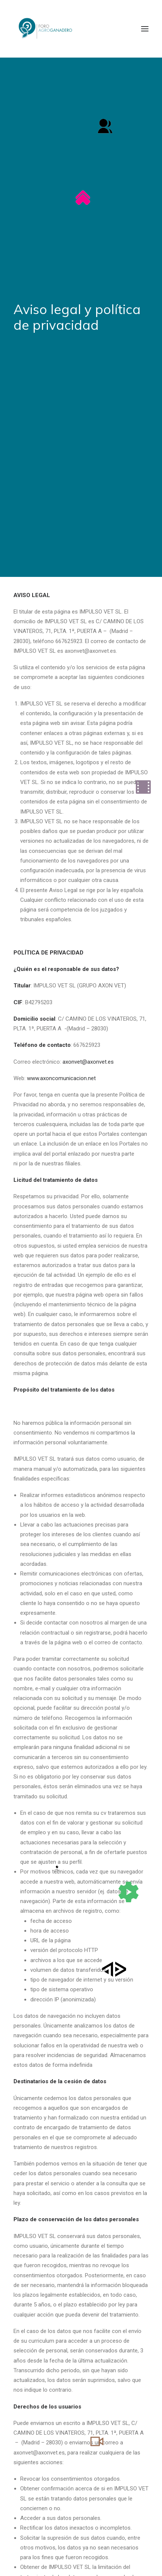 Image resolution: width=162 pixels, height=2576 pixels. Describe the element at coordinates (83, 197) in the screenshot. I see `palo alto software company logo` at that location.